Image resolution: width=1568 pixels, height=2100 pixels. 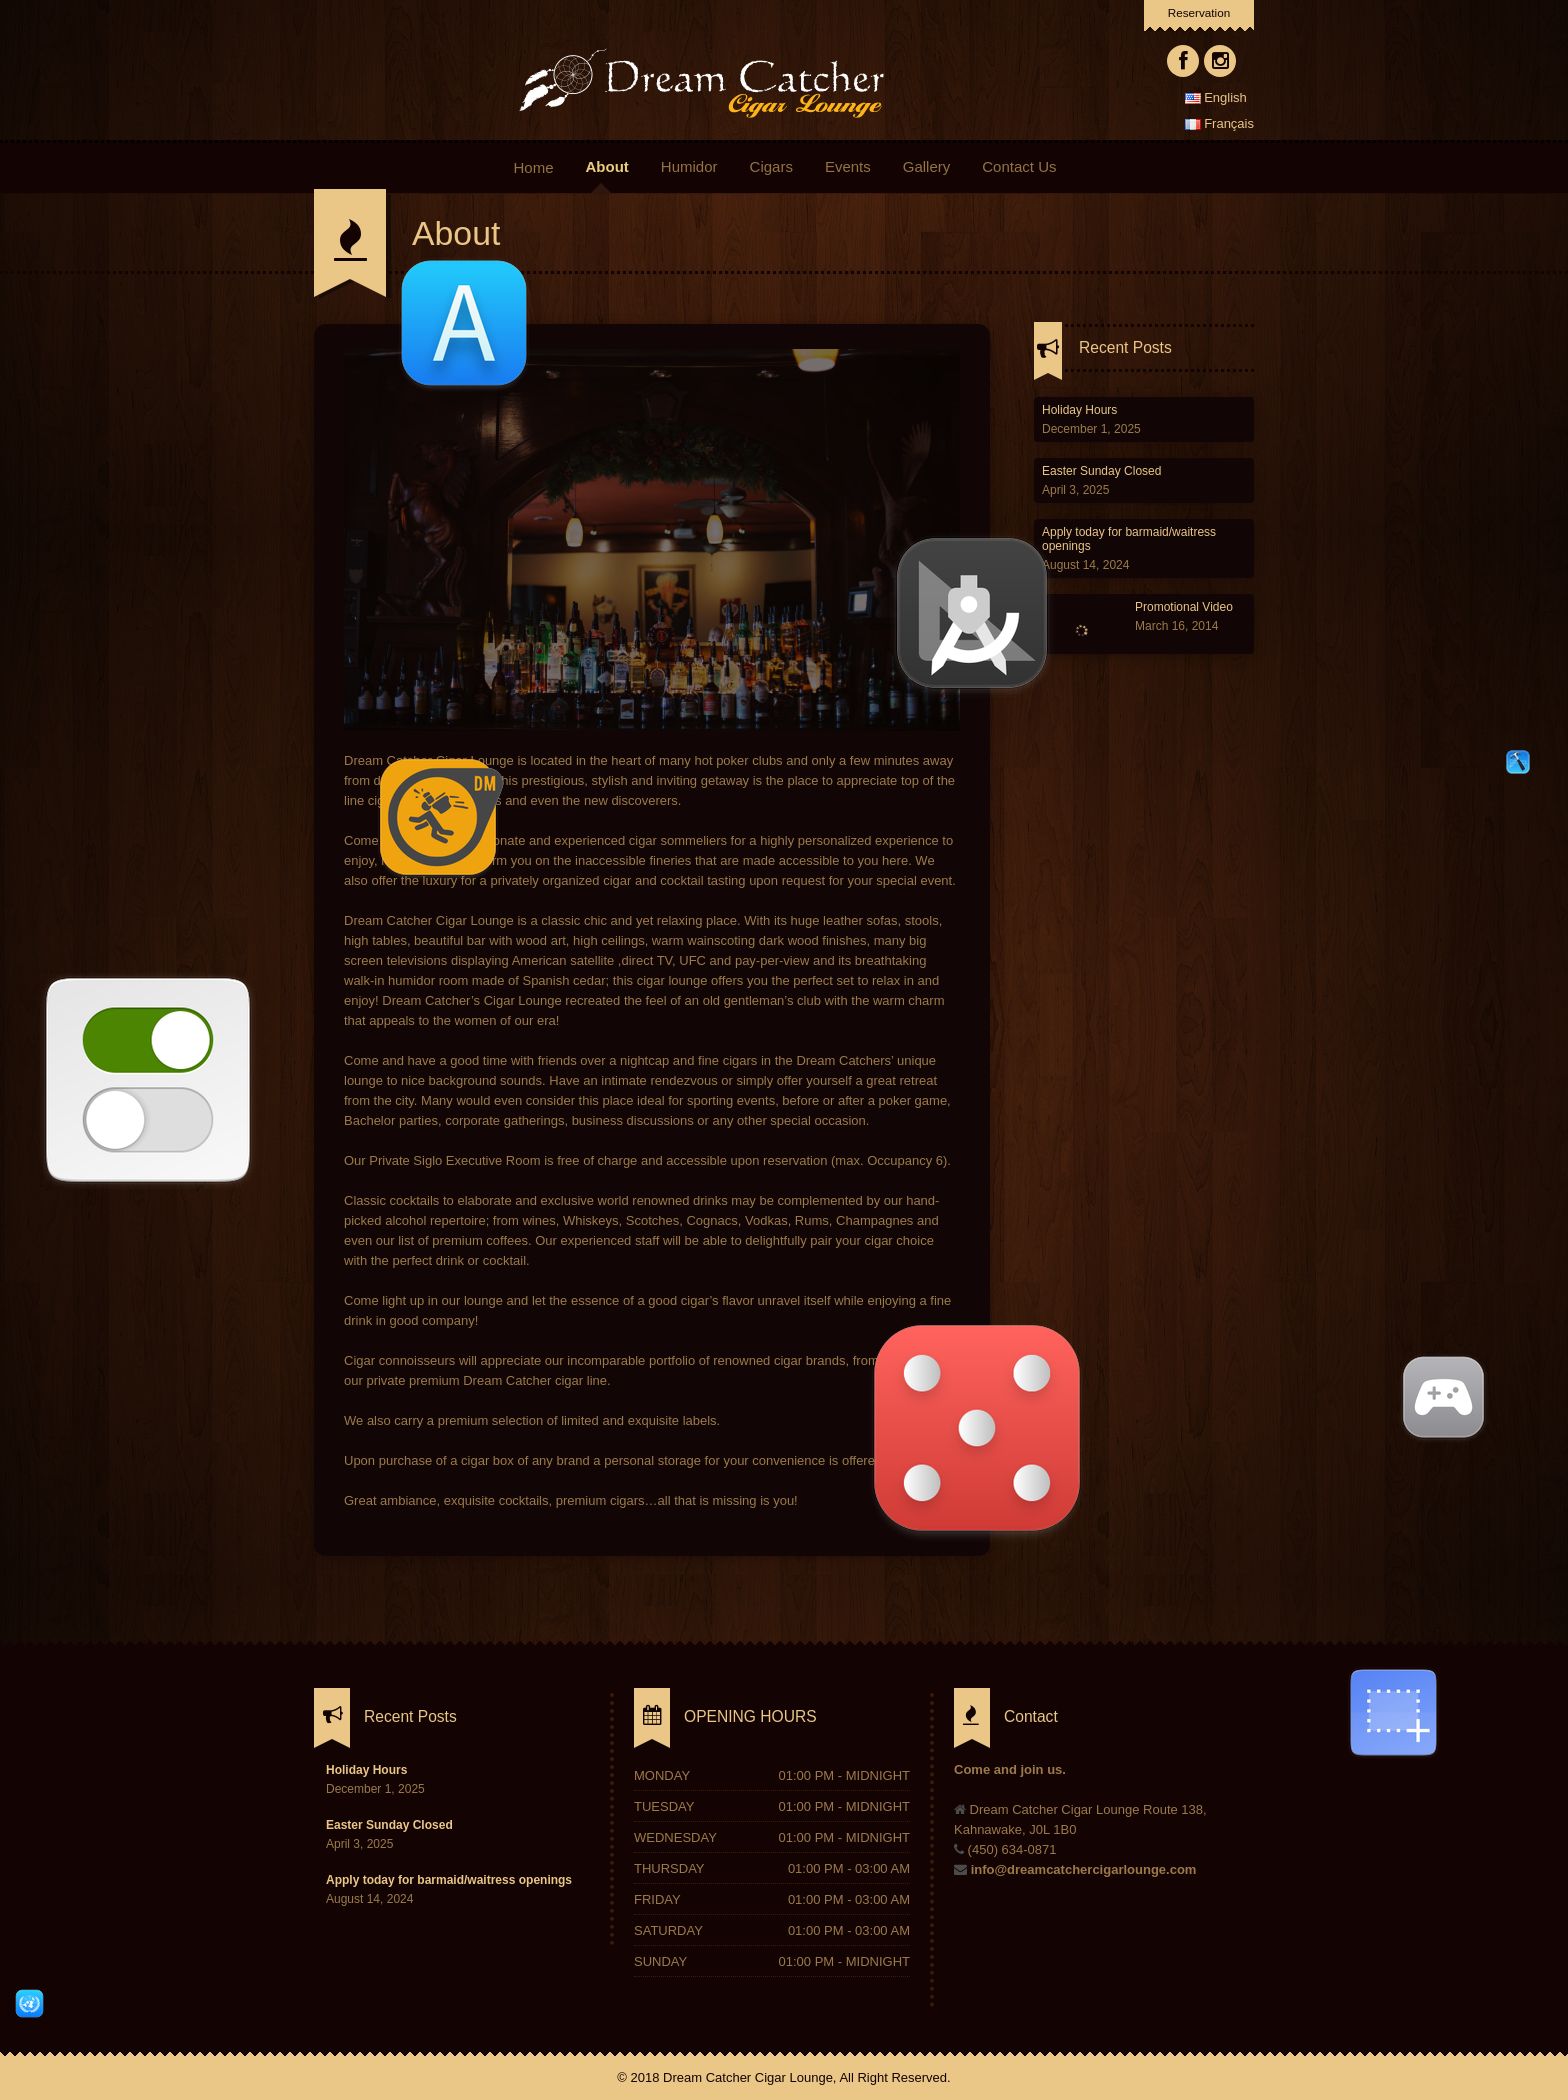 I want to click on open jockey media player app, so click(x=1518, y=762).